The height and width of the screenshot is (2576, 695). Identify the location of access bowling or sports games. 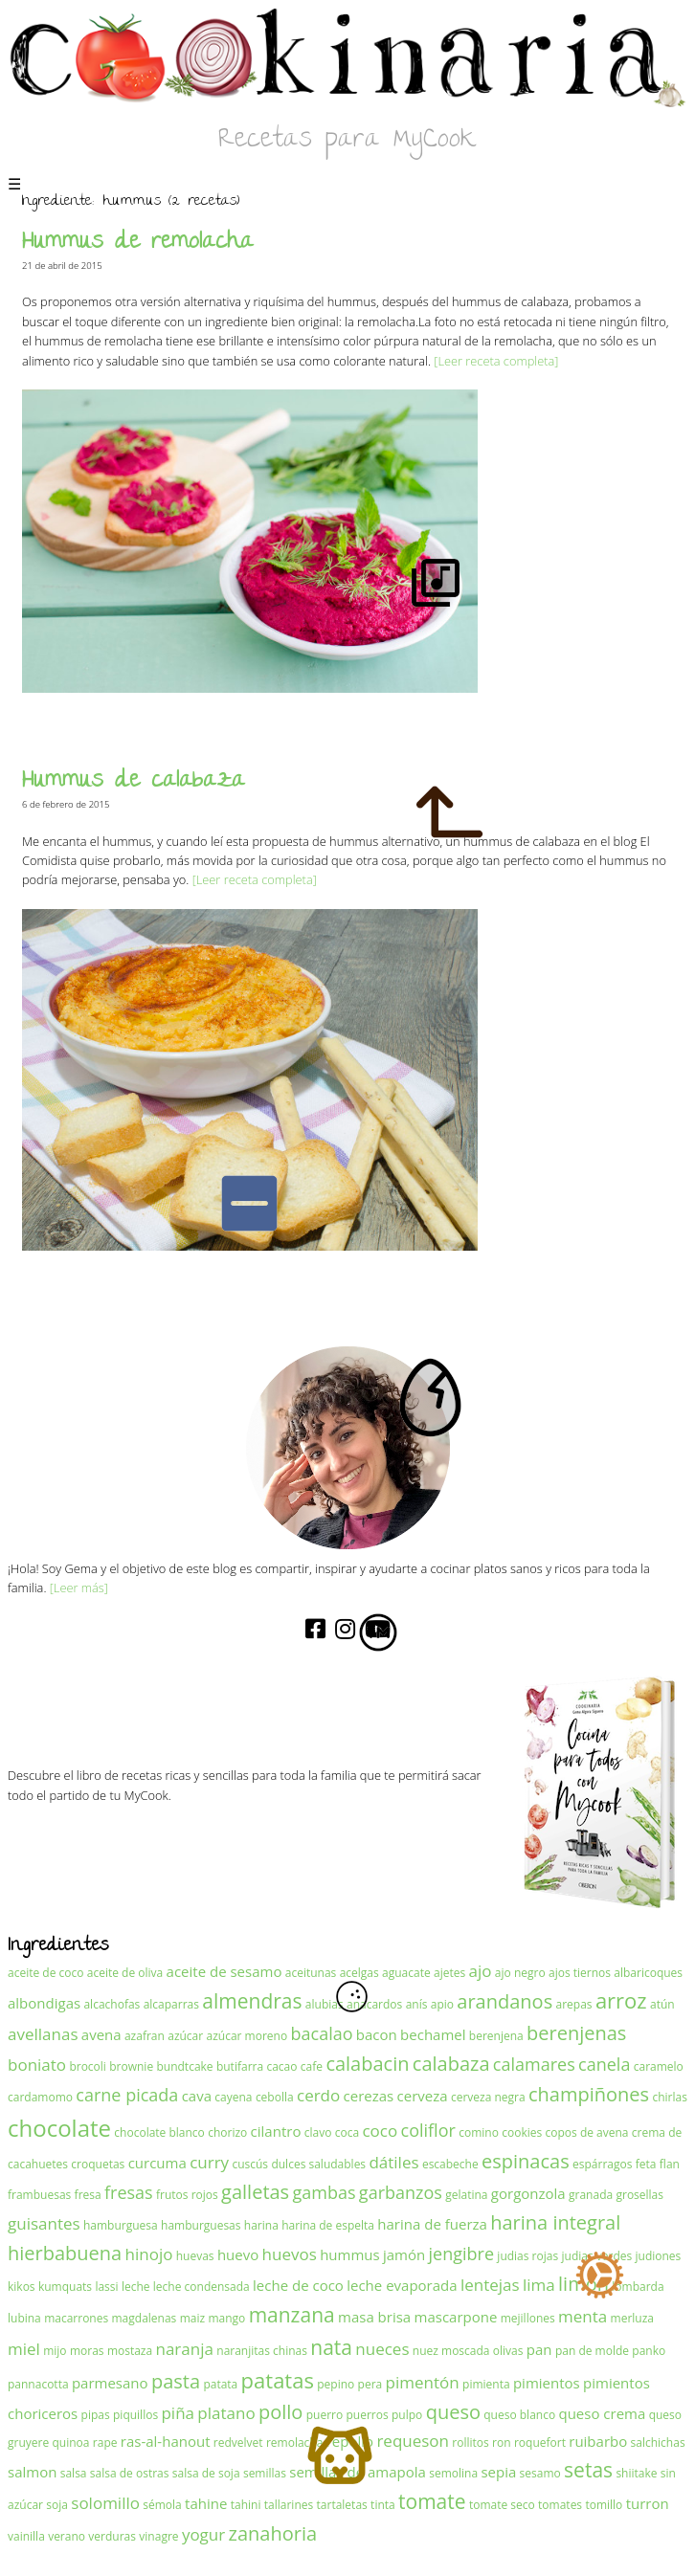
(351, 1996).